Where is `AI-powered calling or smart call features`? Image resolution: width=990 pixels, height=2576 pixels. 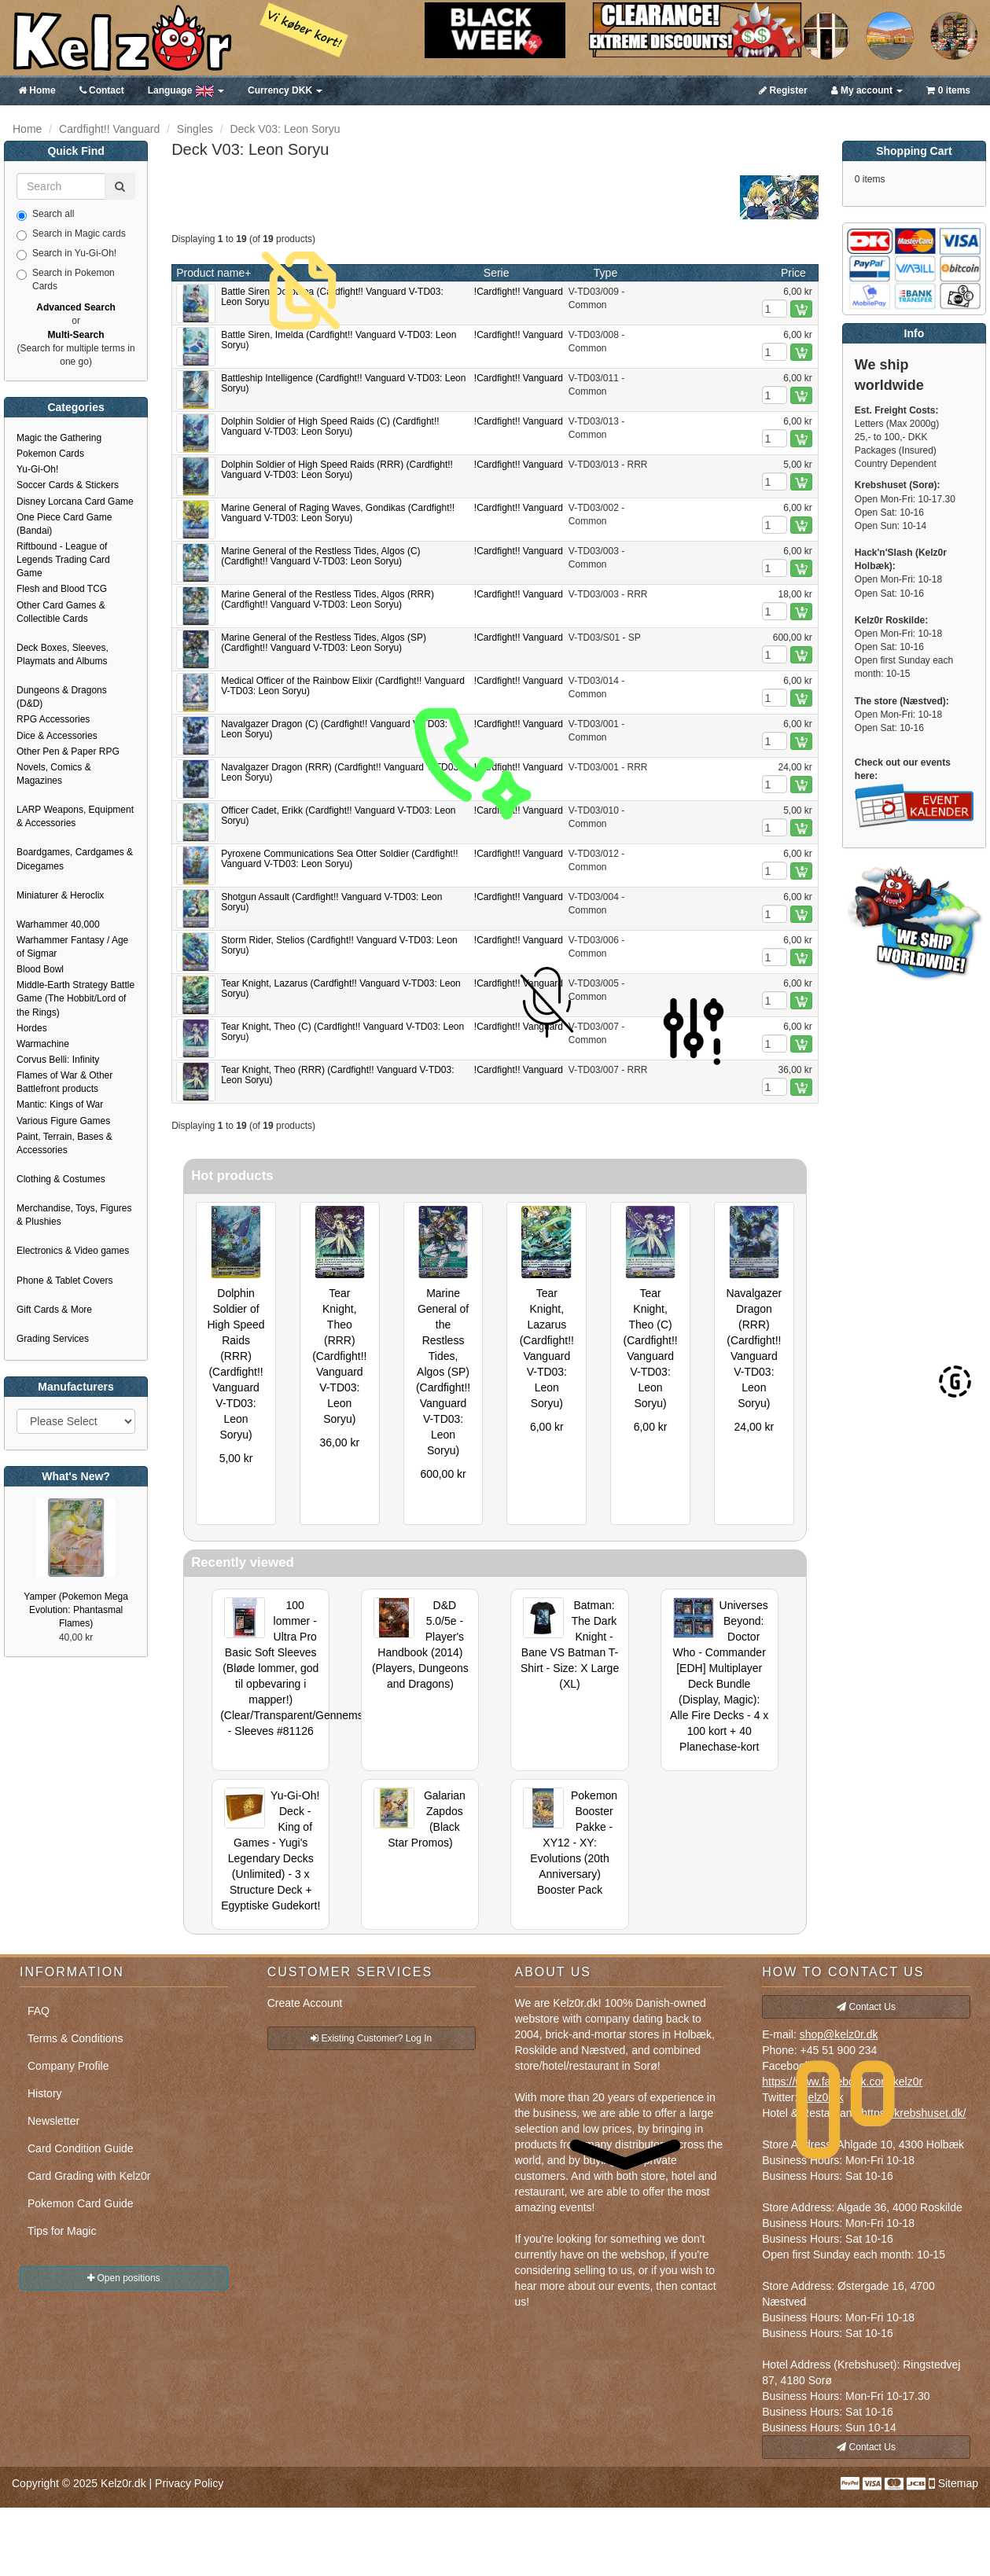 AI-powered calling or smart call features is located at coordinates (469, 757).